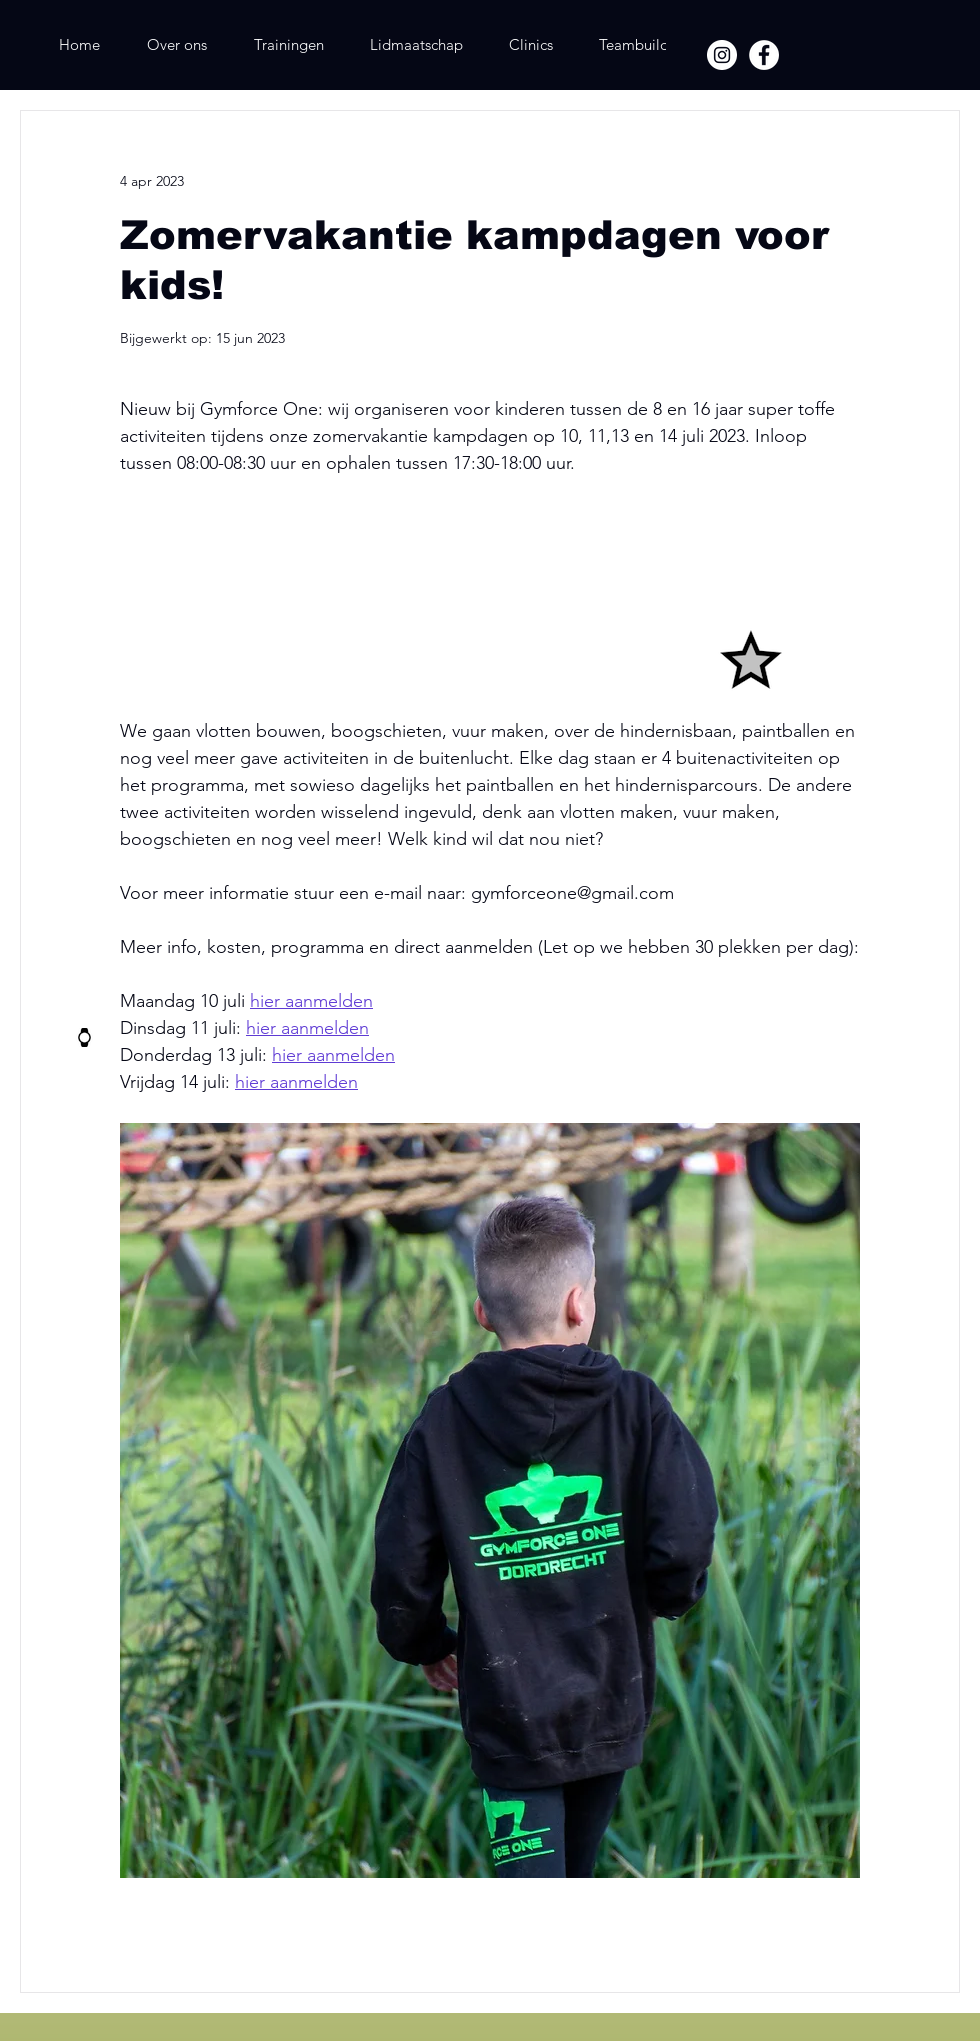  What do you see at coordinates (751, 661) in the screenshot?
I see `add item to favorites` at bounding box center [751, 661].